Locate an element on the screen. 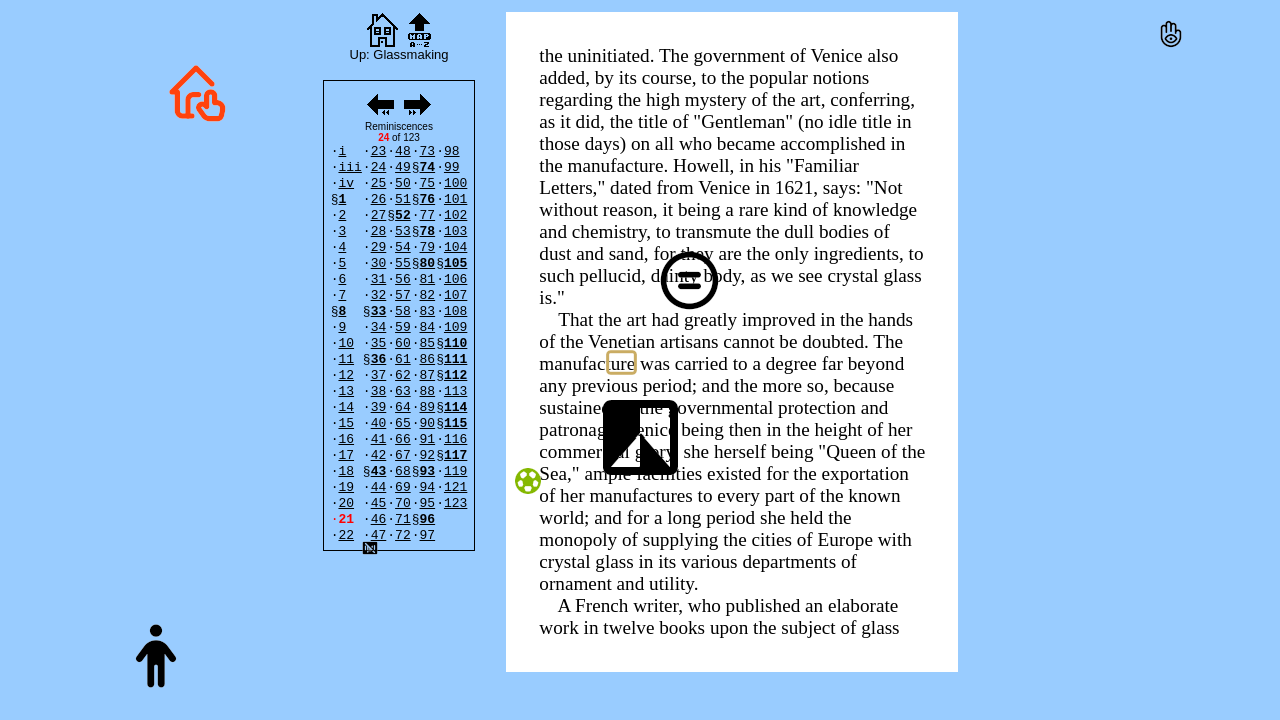 The height and width of the screenshot is (720, 1280). indicates male gender option is located at coordinates (156, 656).